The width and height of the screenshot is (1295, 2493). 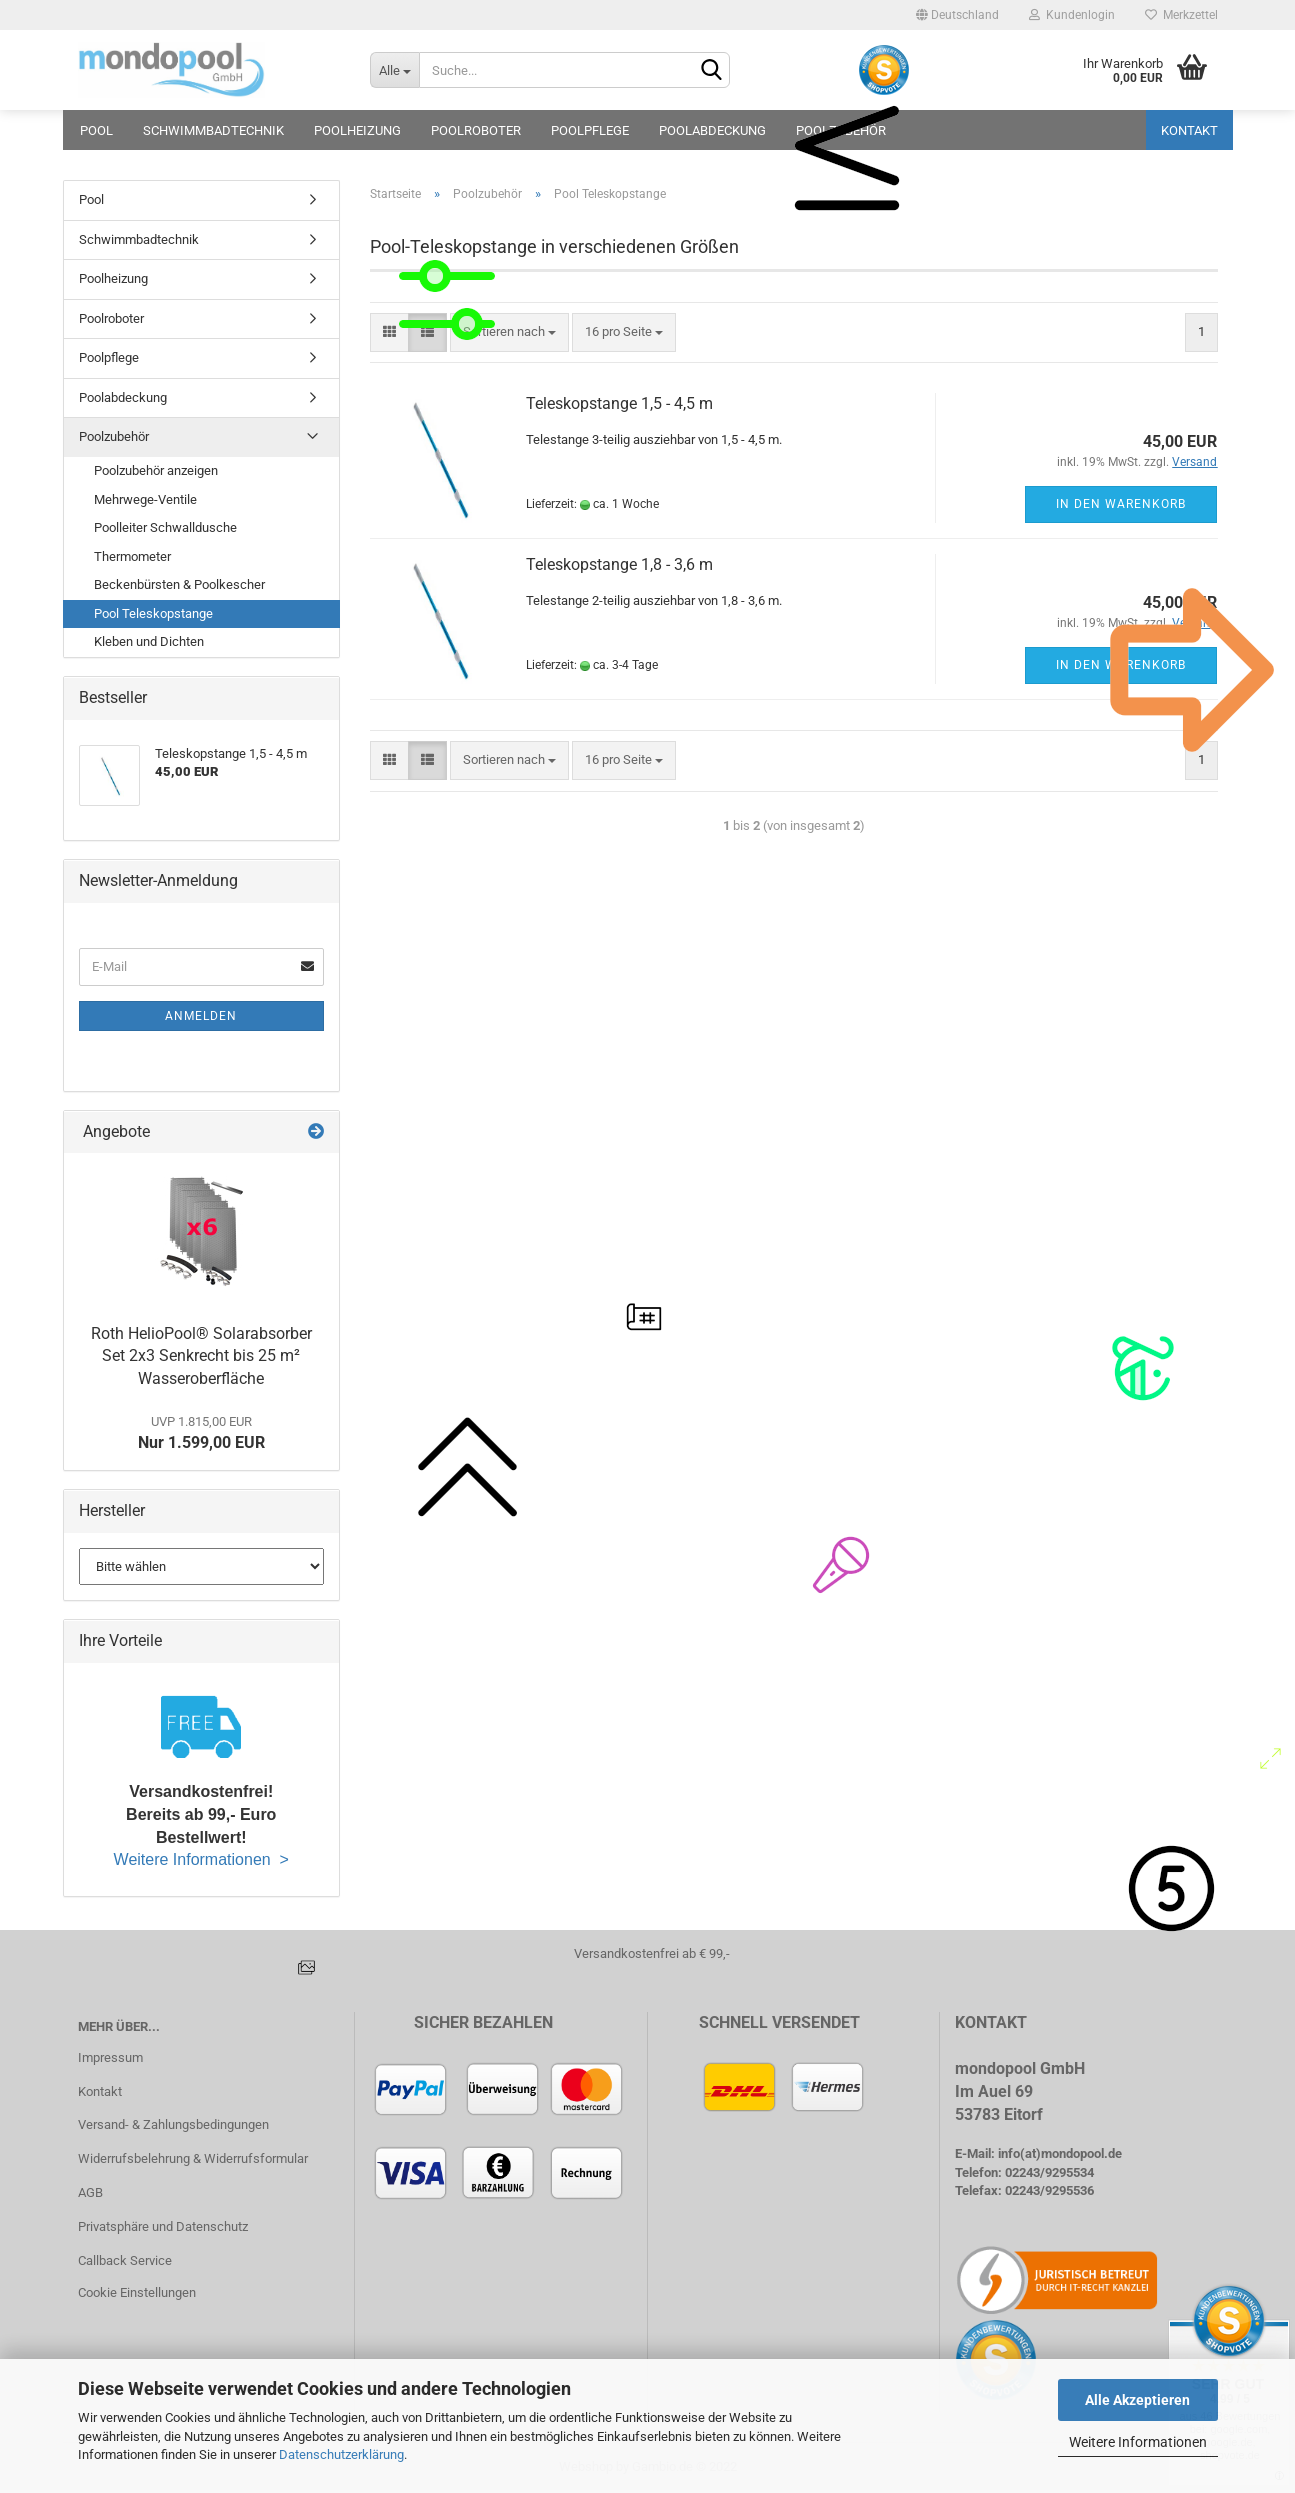 I want to click on access voice recording or audio input, so click(x=840, y=1566).